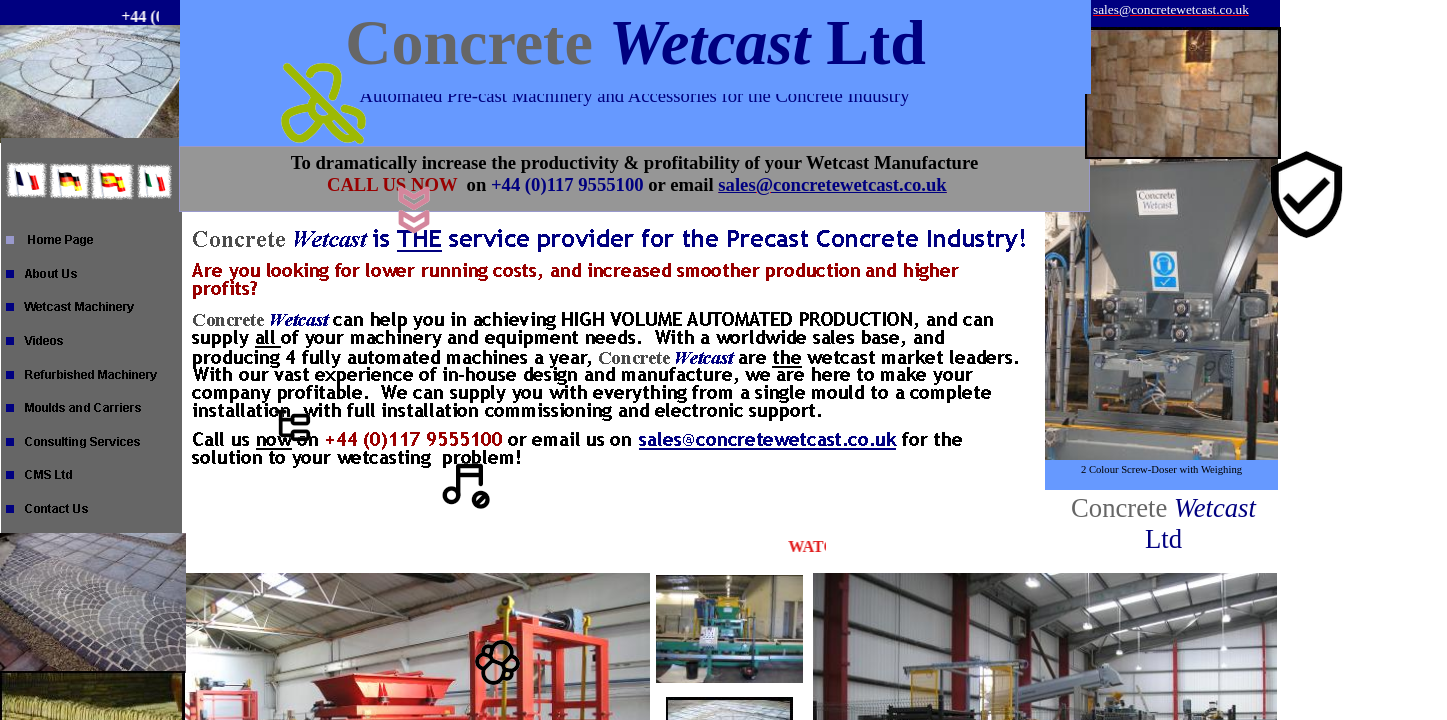 The width and height of the screenshot is (1447, 720). Describe the element at coordinates (292, 425) in the screenshot. I see `view subtasks within a project` at that location.